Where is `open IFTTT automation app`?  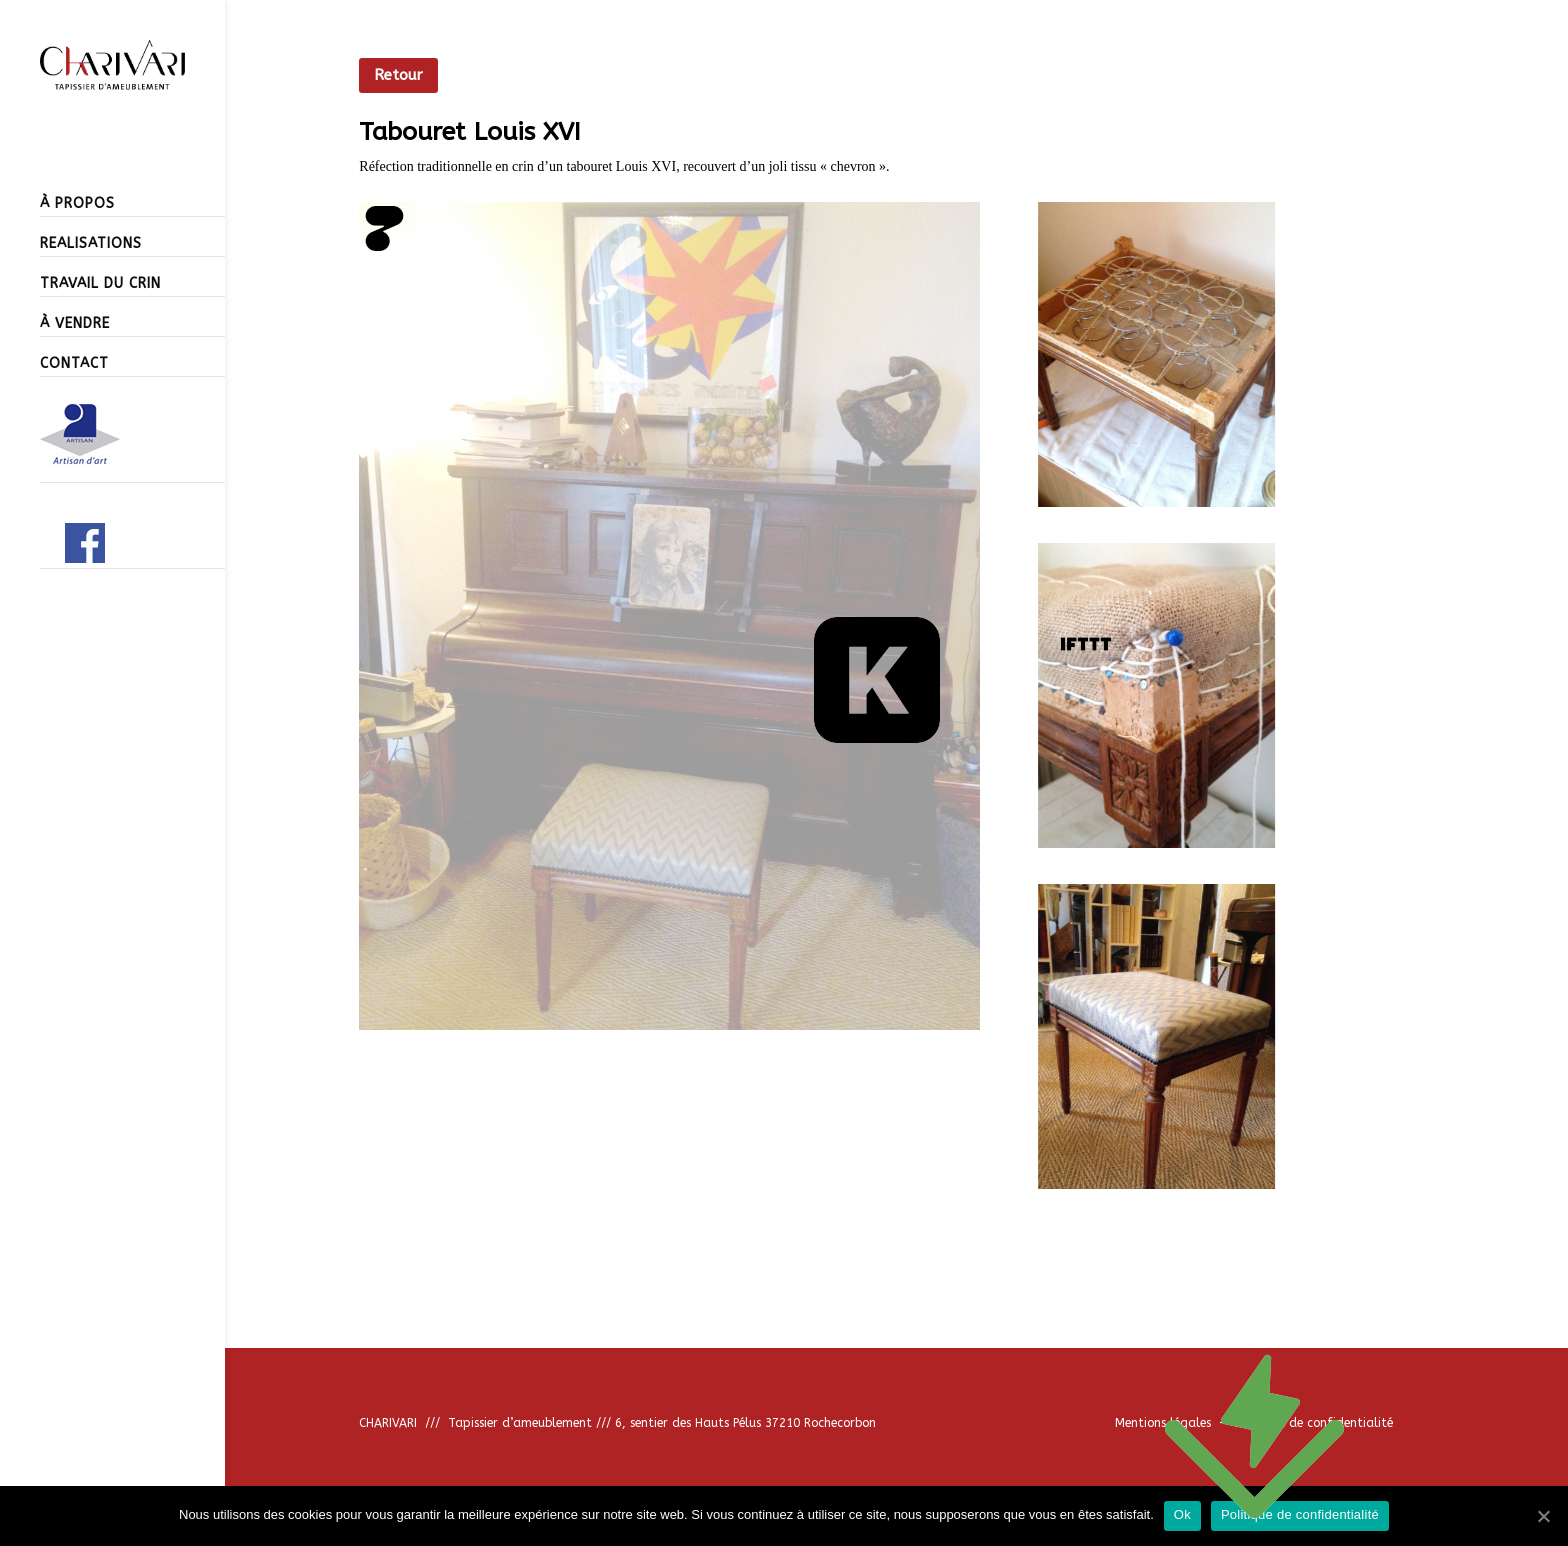 open IFTTT automation app is located at coordinates (1086, 644).